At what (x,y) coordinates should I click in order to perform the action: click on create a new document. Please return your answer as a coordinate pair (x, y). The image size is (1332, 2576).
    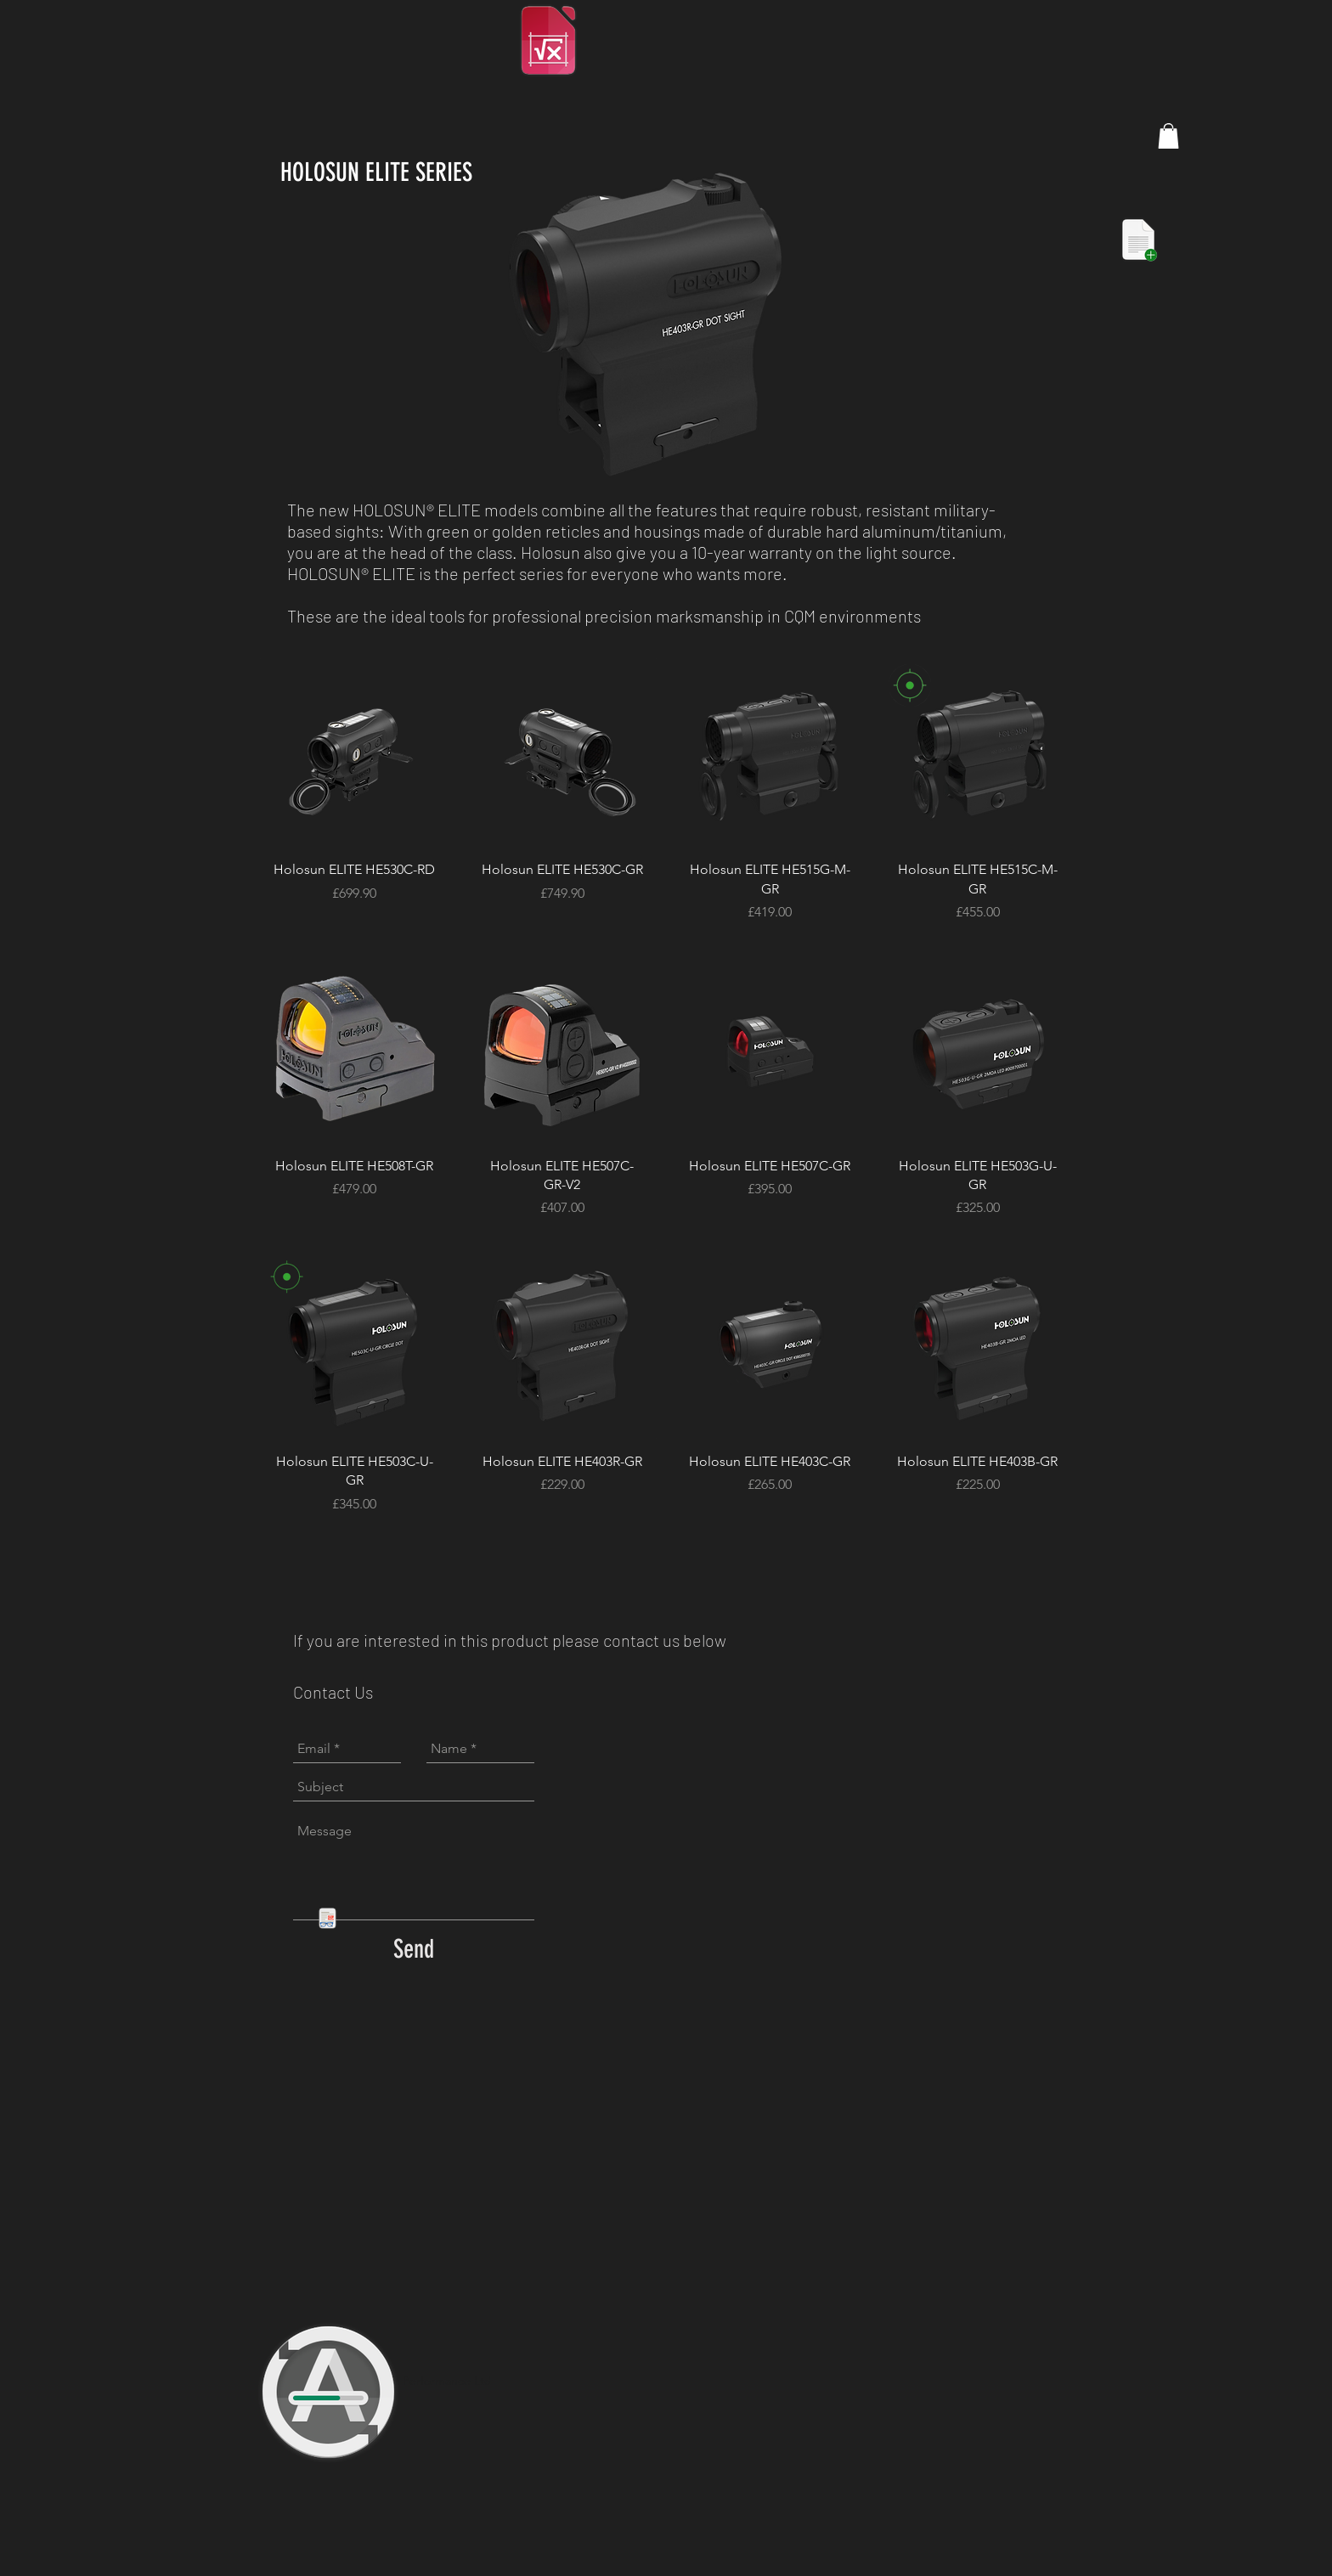
    Looking at the image, I should click on (1138, 240).